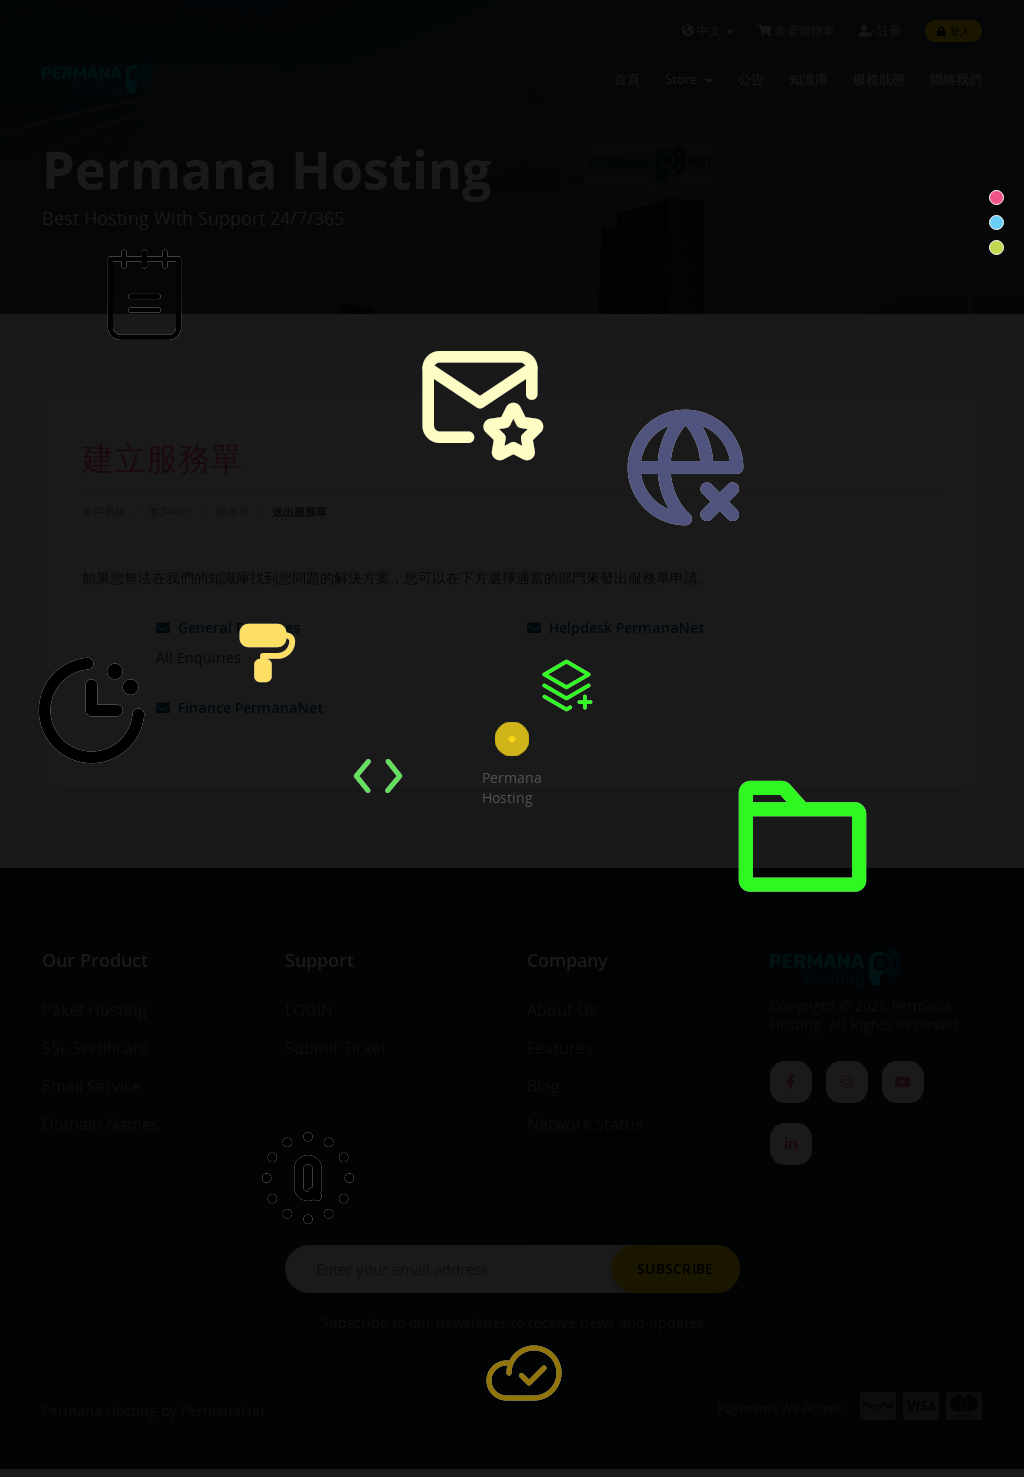  I want to click on view remaining time or countdown timer, so click(91, 710).